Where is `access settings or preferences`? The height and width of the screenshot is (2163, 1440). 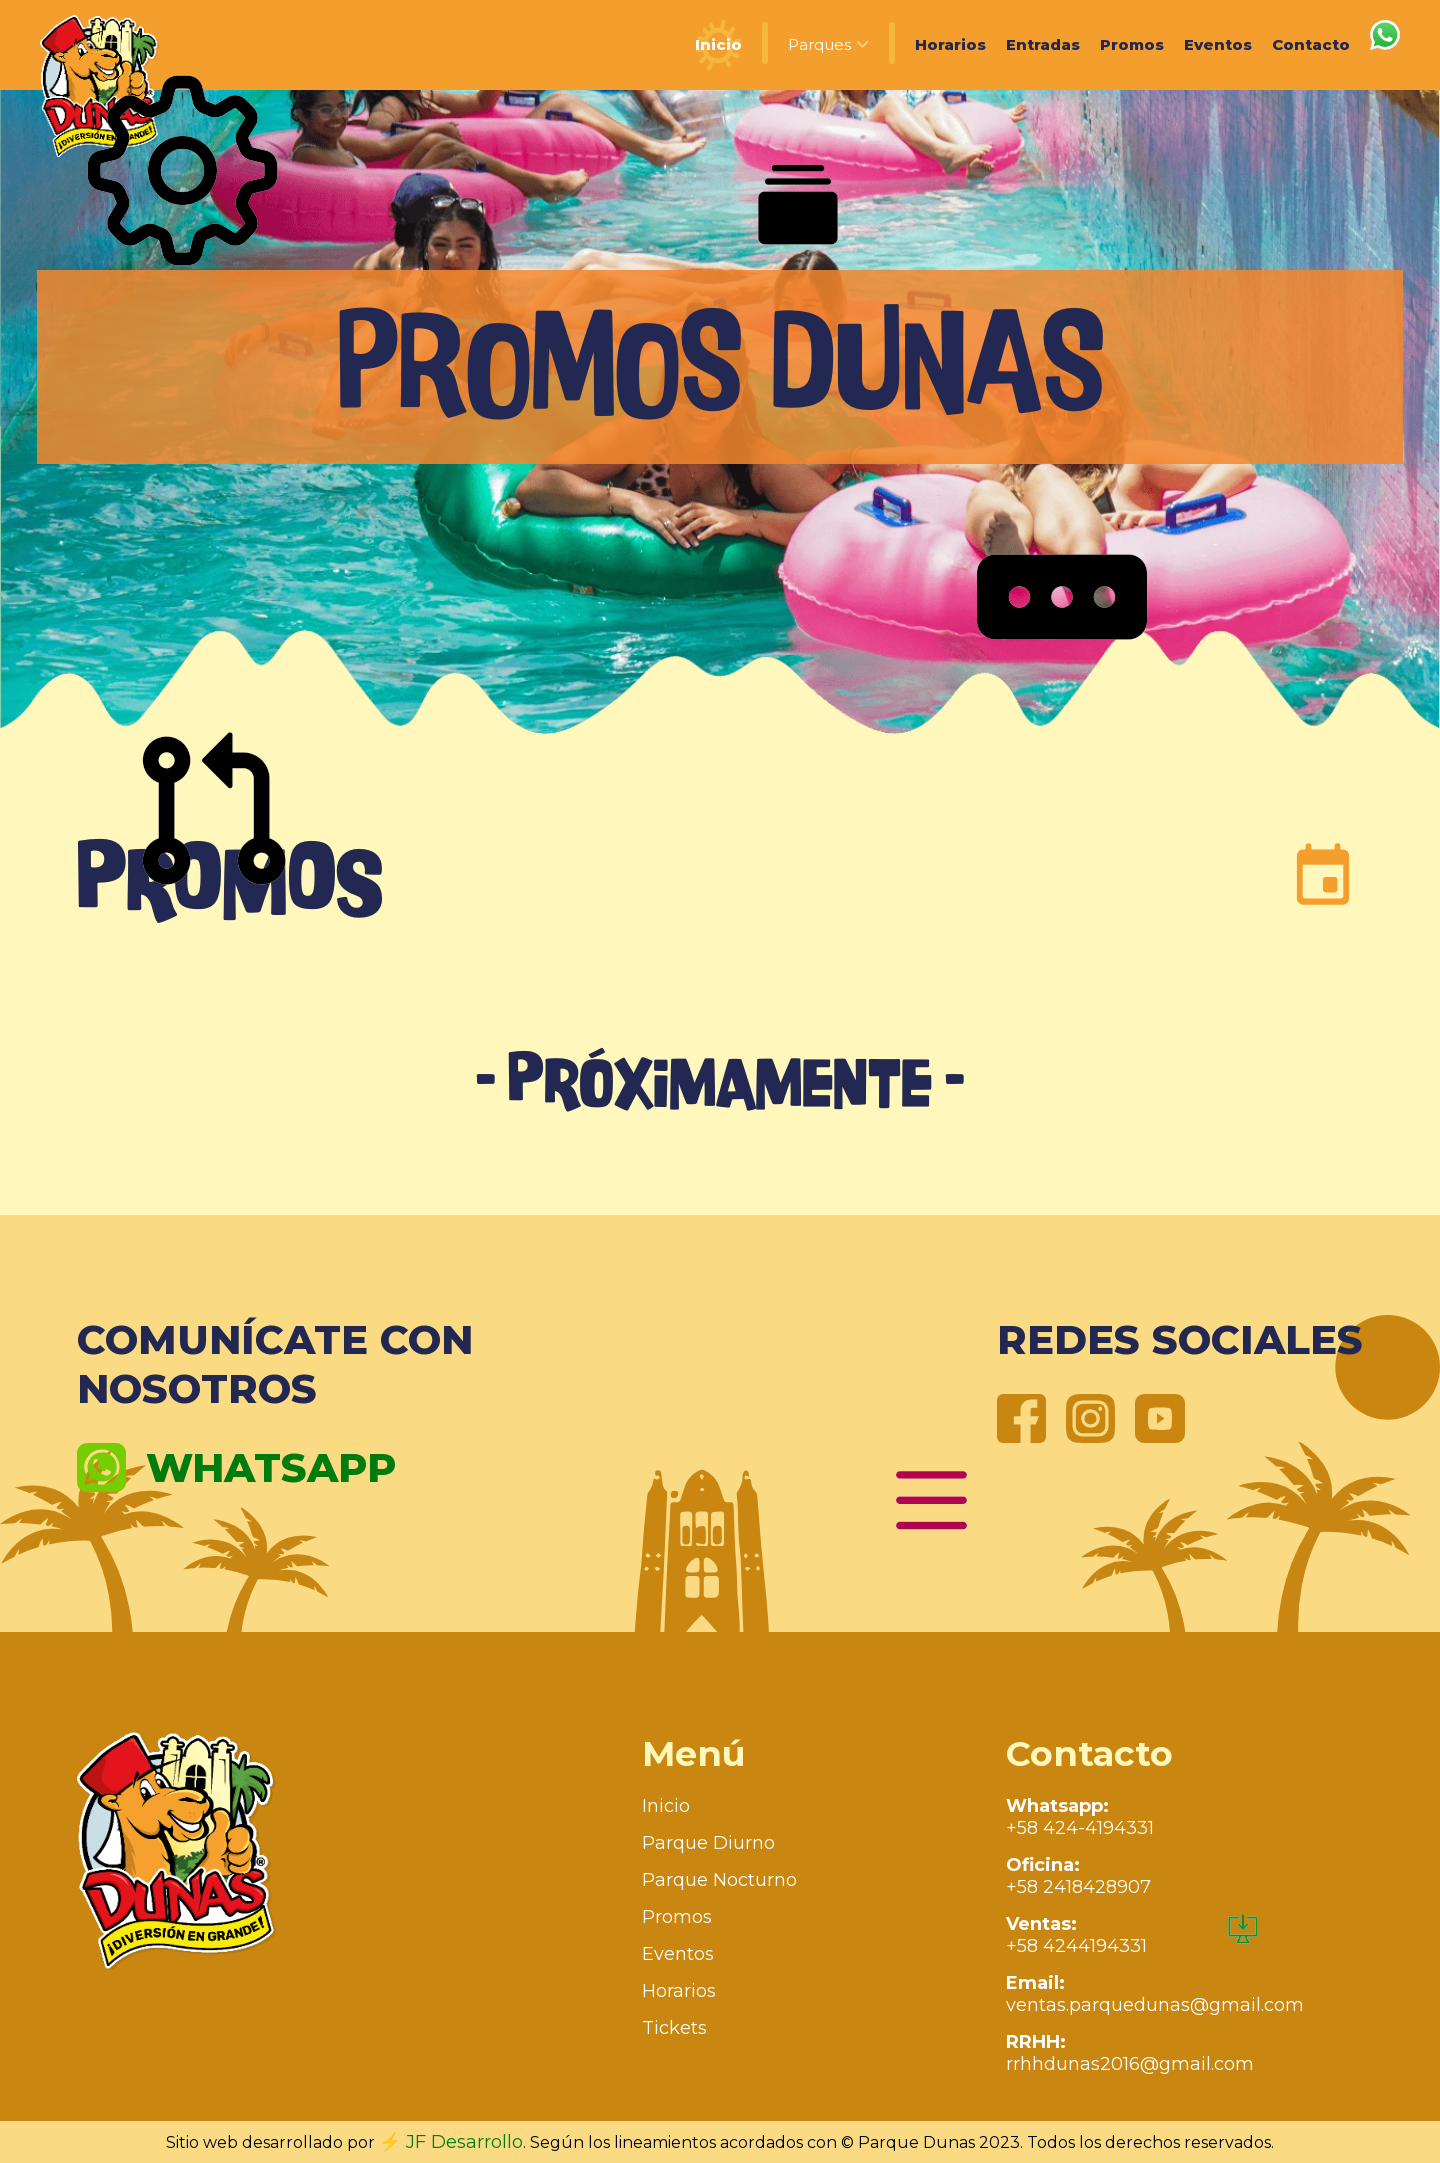
access settings or preferences is located at coordinates (182, 170).